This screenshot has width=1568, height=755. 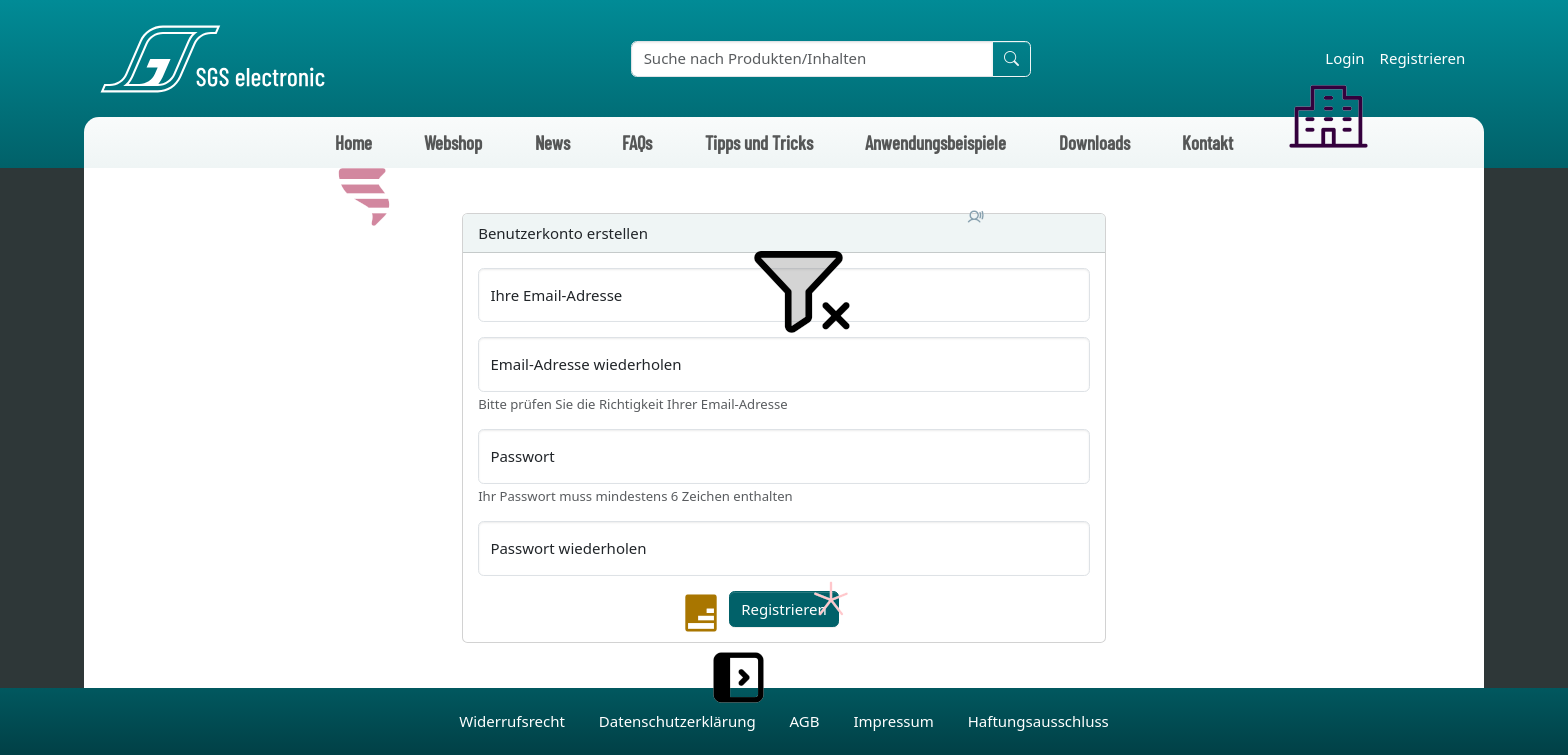 What do you see at coordinates (798, 288) in the screenshot?
I see `clear all active filters` at bounding box center [798, 288].